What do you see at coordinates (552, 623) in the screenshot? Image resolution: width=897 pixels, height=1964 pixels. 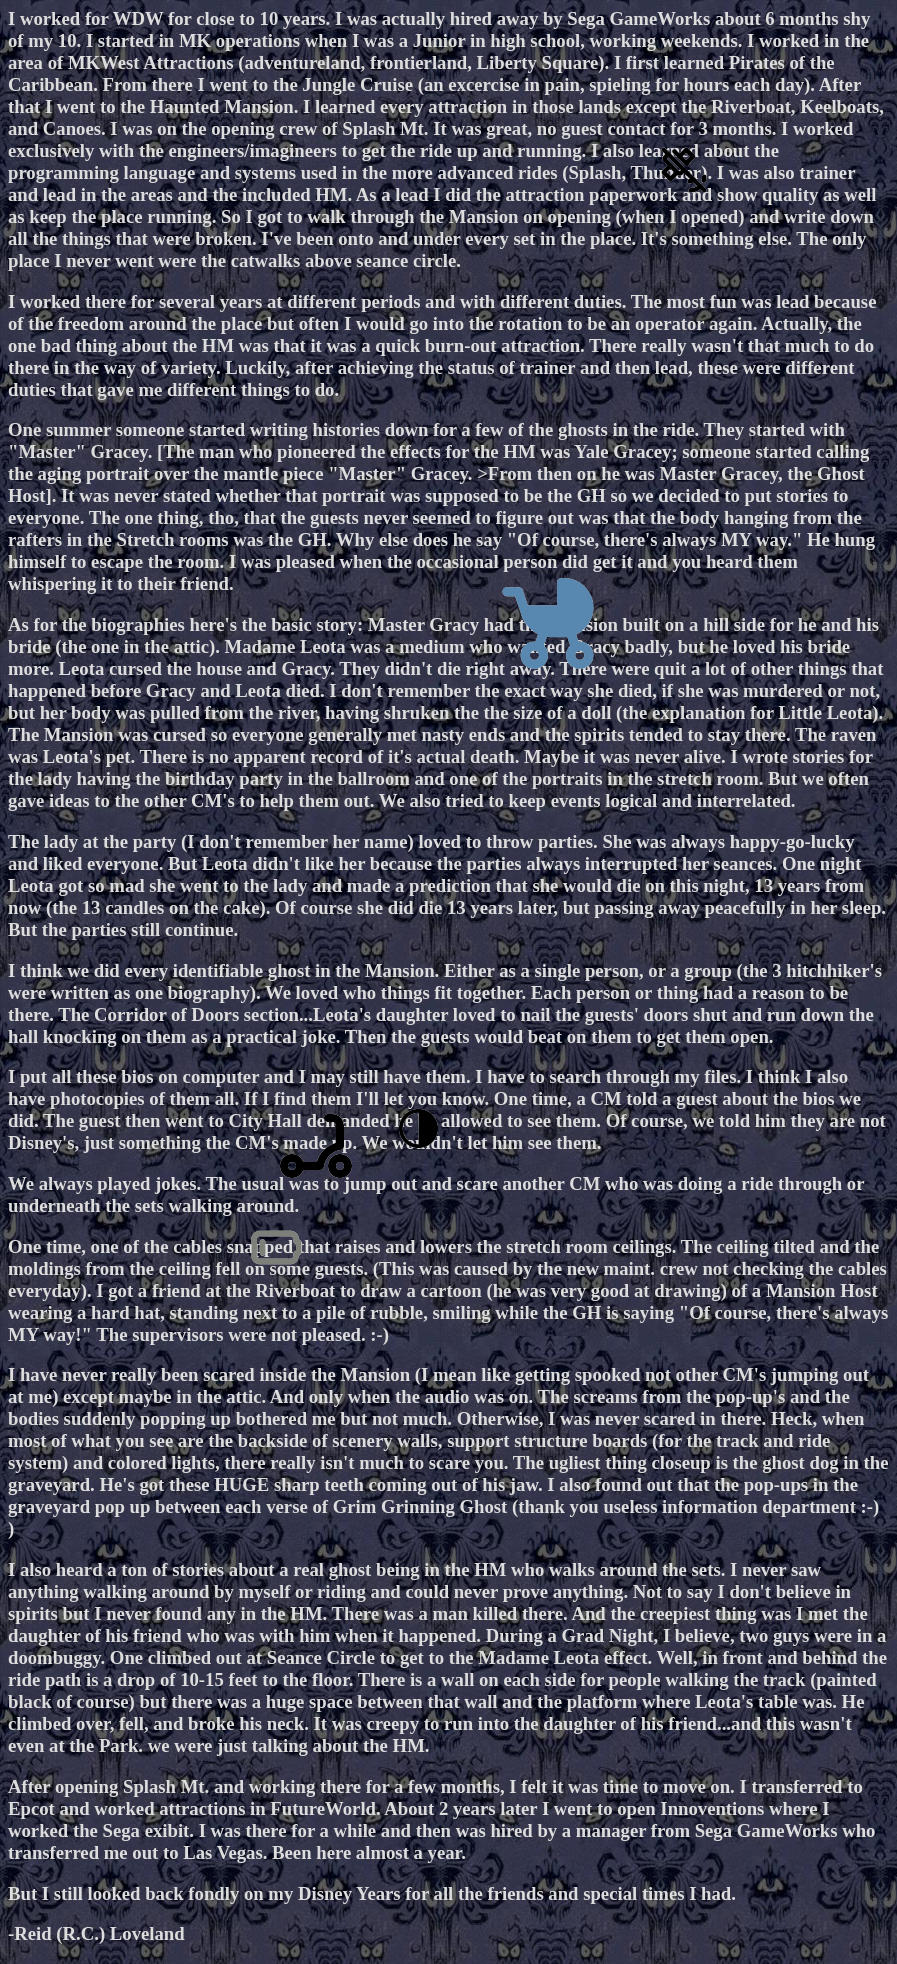 I see `access baby or parenting-related features` at bounding box center [552, 623].